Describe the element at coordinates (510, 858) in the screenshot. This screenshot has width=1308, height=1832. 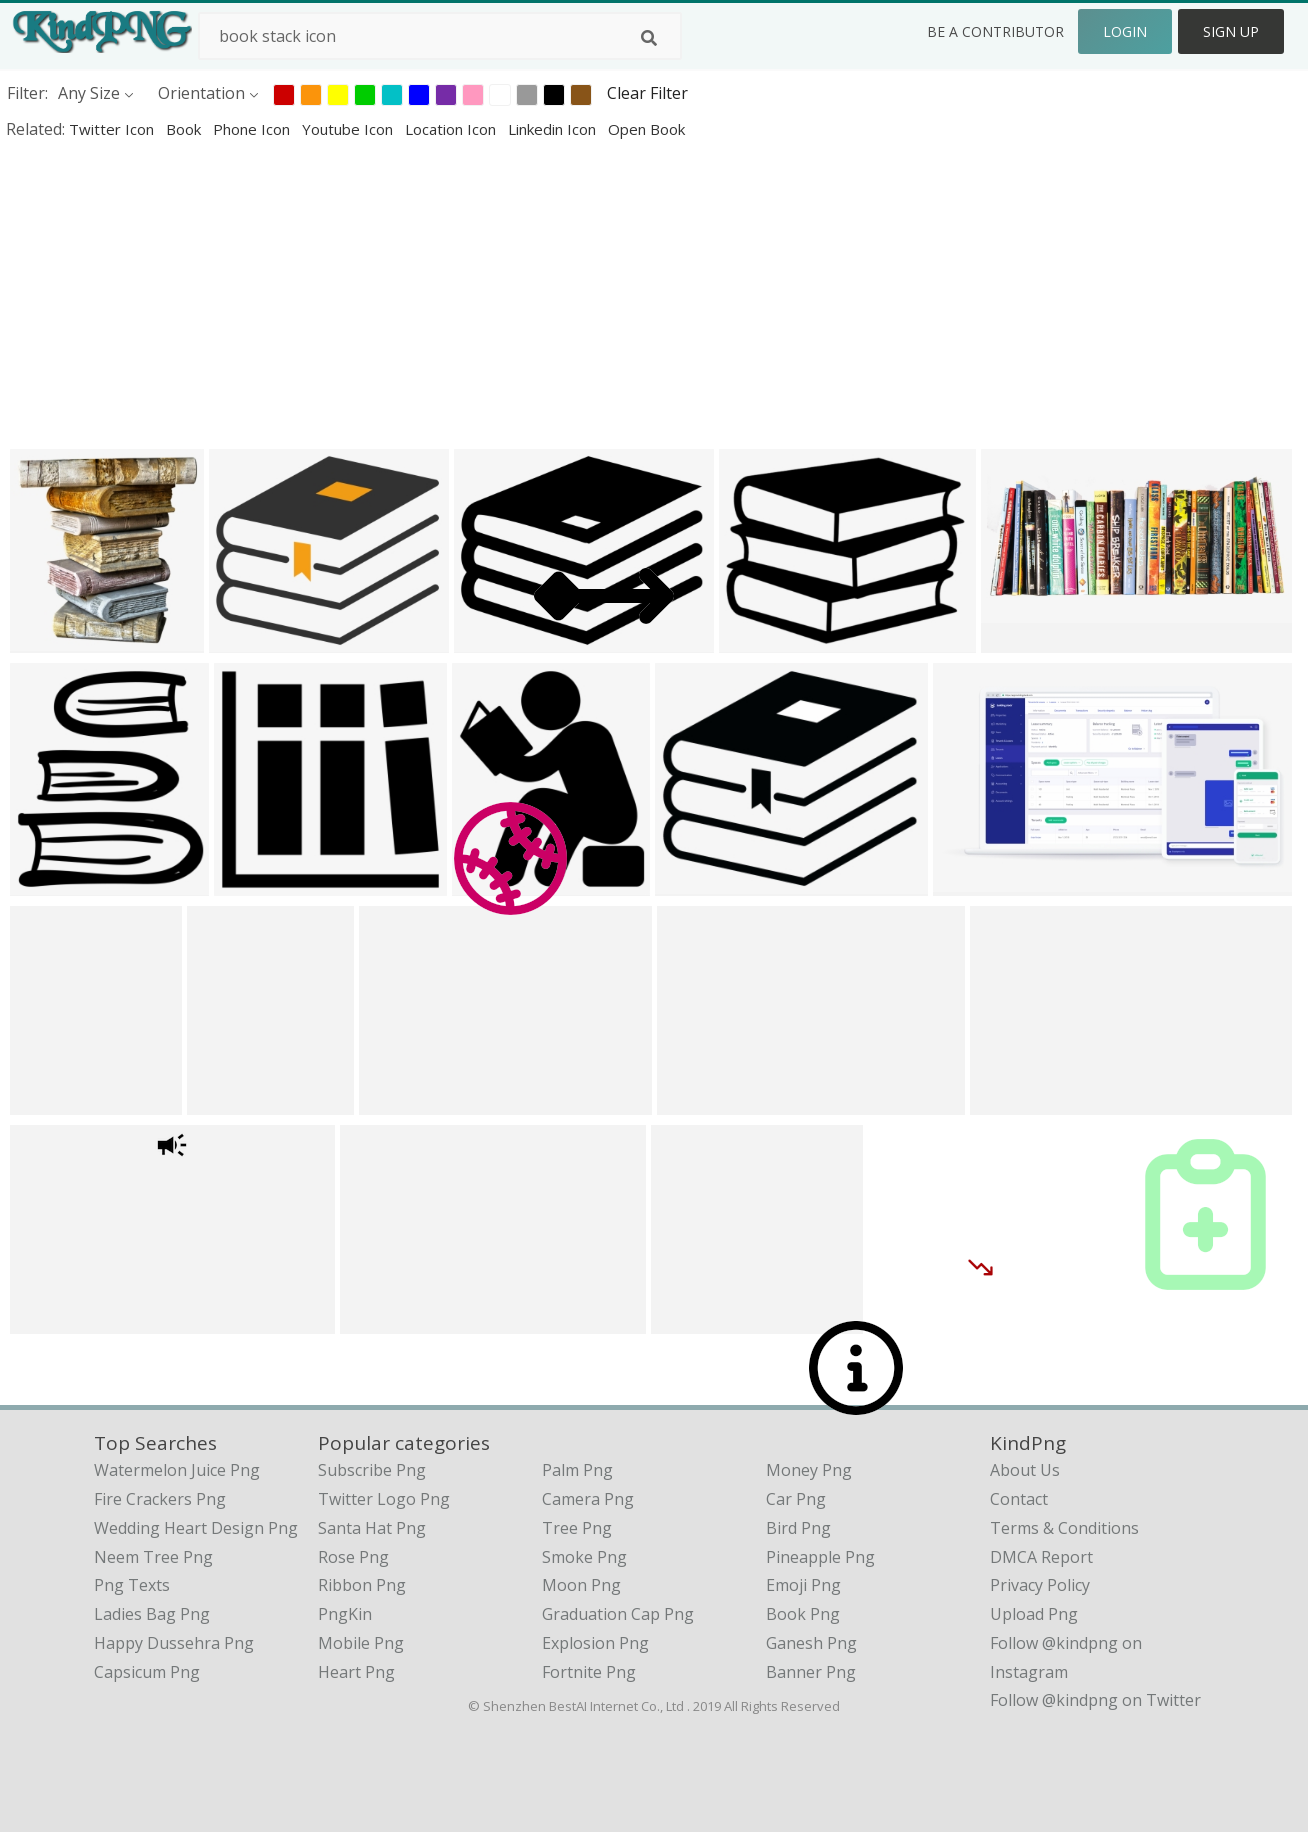
I see `view baseball scores or stats` at that location.